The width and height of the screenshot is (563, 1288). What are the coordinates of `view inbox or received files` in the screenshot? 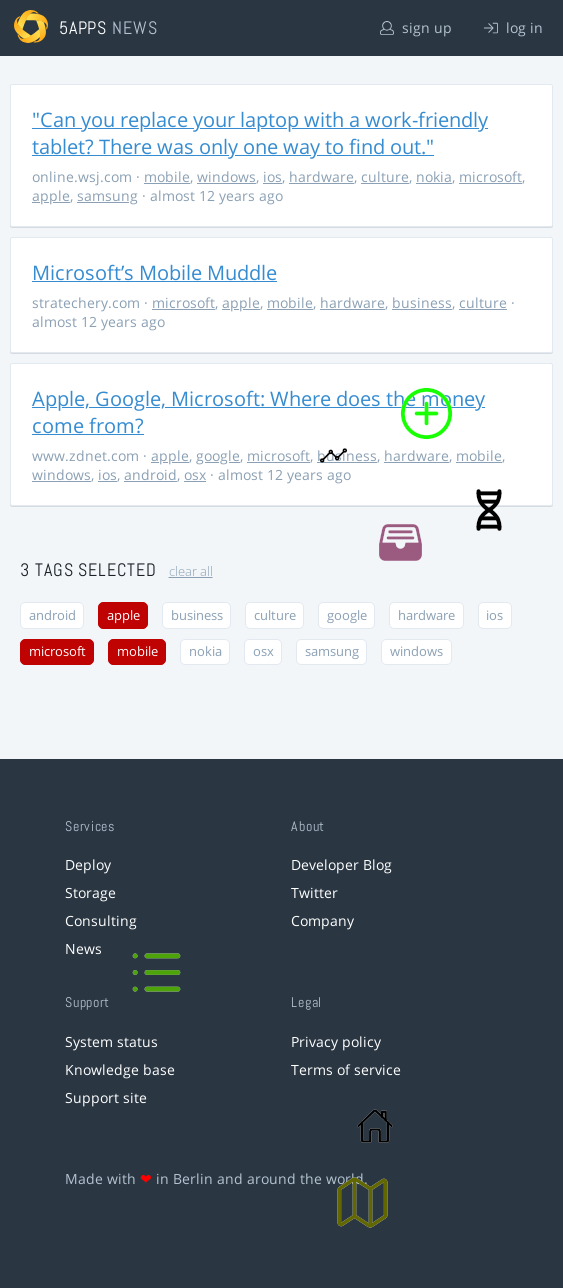 It's located at (400, 542).